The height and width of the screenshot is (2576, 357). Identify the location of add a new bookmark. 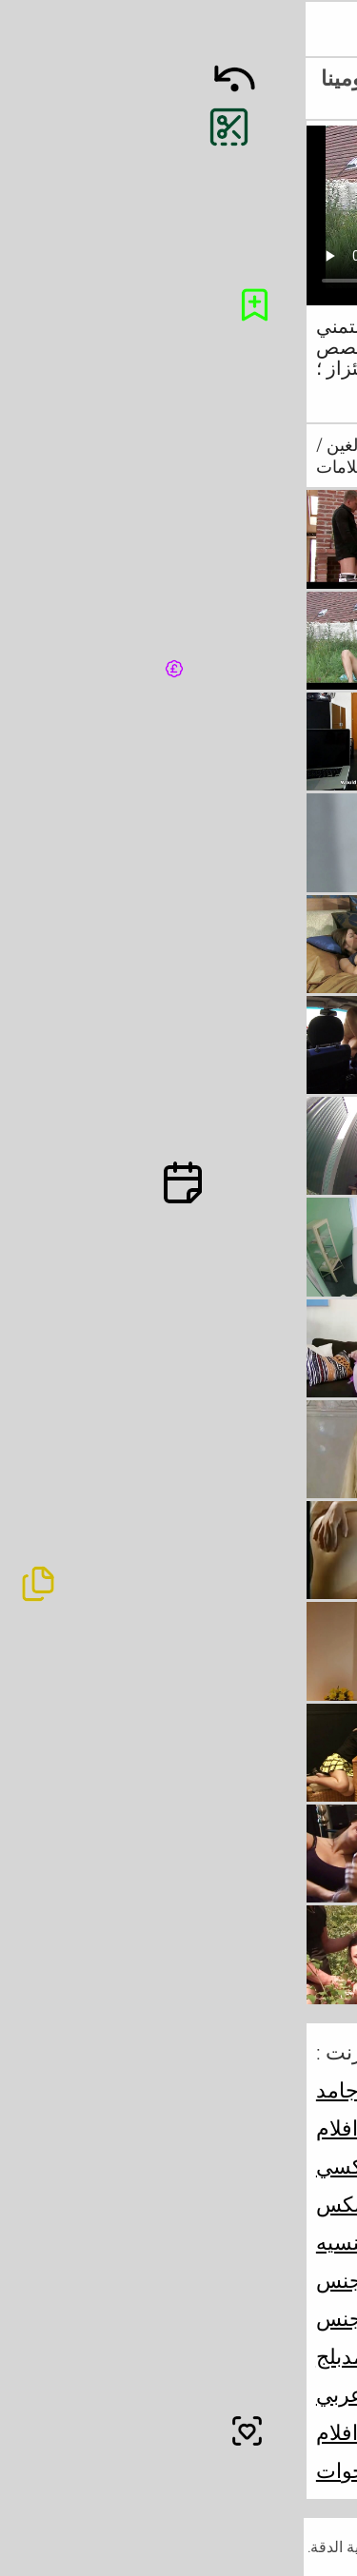
(254, 304).